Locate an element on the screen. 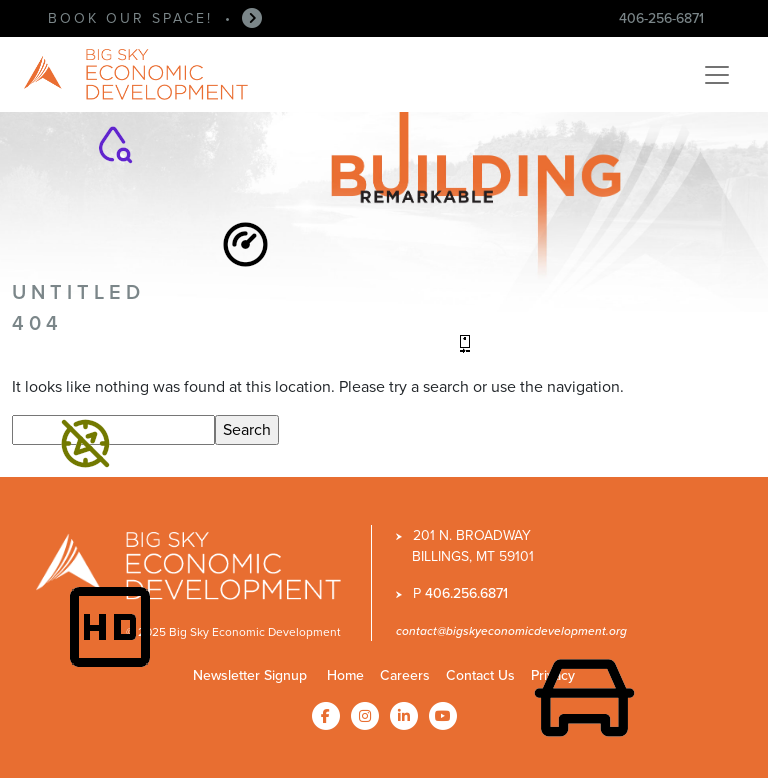 The width and height of the screenshot is (768, 778). compass or navigation feature disabled is located at coordinates (85, 443).